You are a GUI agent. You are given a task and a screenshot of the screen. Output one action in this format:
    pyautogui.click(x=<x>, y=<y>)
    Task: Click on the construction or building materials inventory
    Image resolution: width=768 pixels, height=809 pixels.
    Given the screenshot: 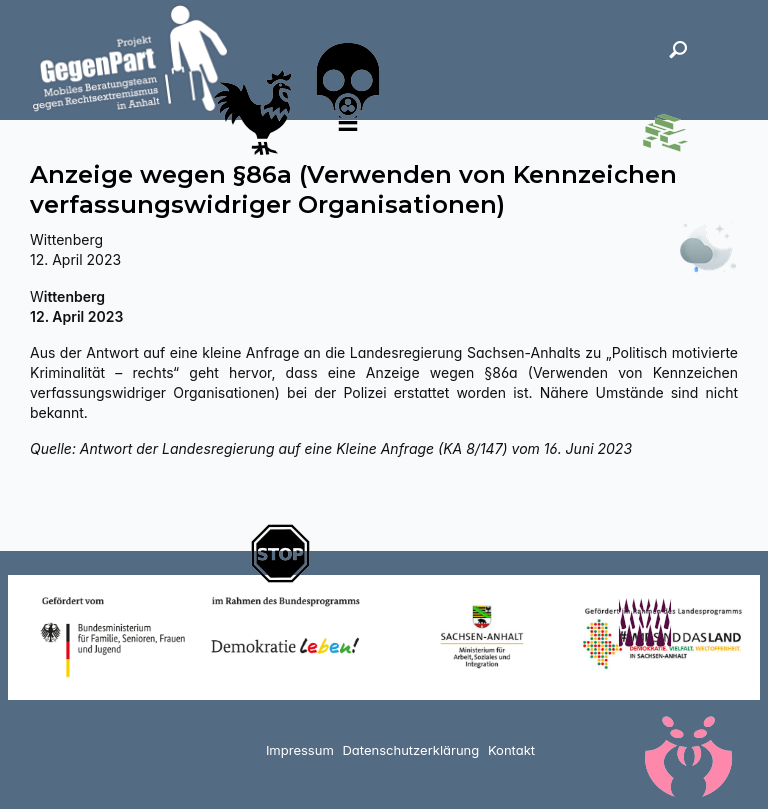 What is the action you would take?
    pyautogui.click(x=666, y=132)
    